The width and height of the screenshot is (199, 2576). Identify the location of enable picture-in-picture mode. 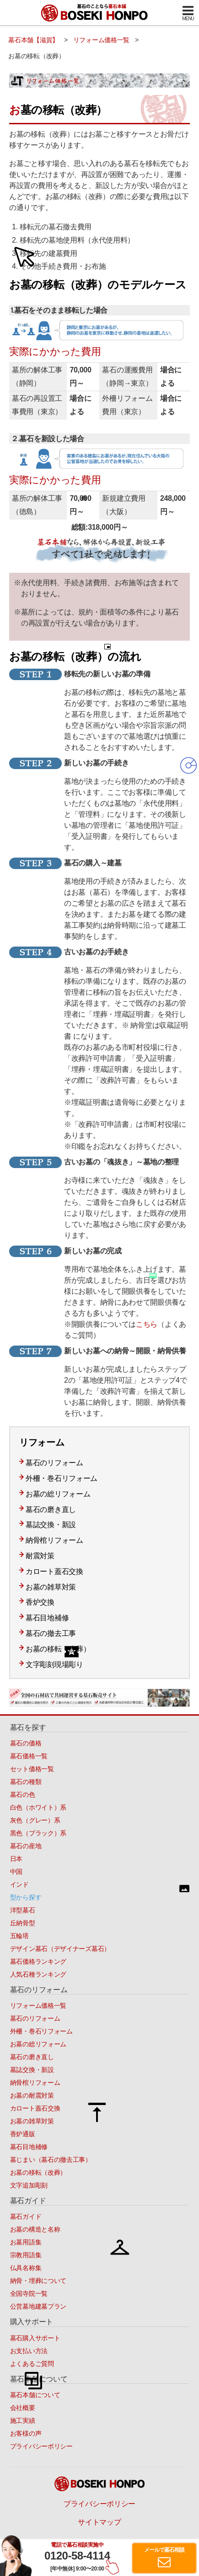
(108, 647).